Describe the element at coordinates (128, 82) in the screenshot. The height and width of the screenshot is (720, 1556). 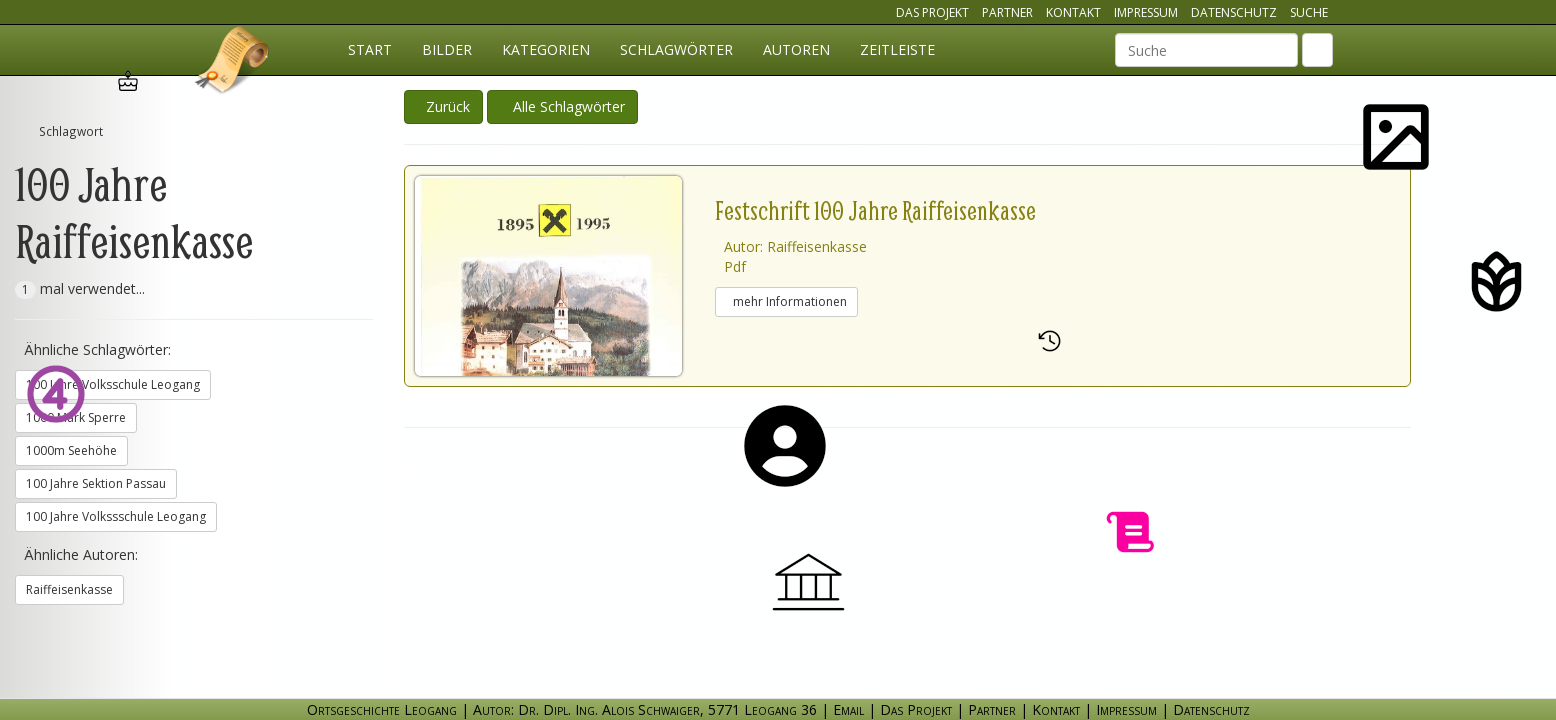
I see `view birthday or celebration reminders` at that location.